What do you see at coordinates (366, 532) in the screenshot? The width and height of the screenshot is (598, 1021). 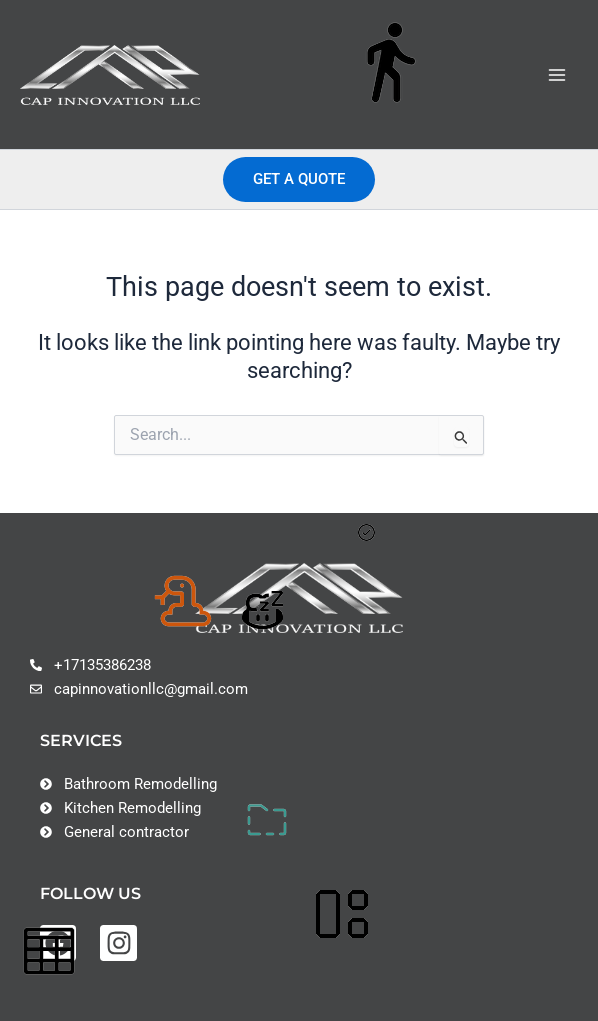 I see `indicates a completed or successful action` at bounding box center [366, 532].